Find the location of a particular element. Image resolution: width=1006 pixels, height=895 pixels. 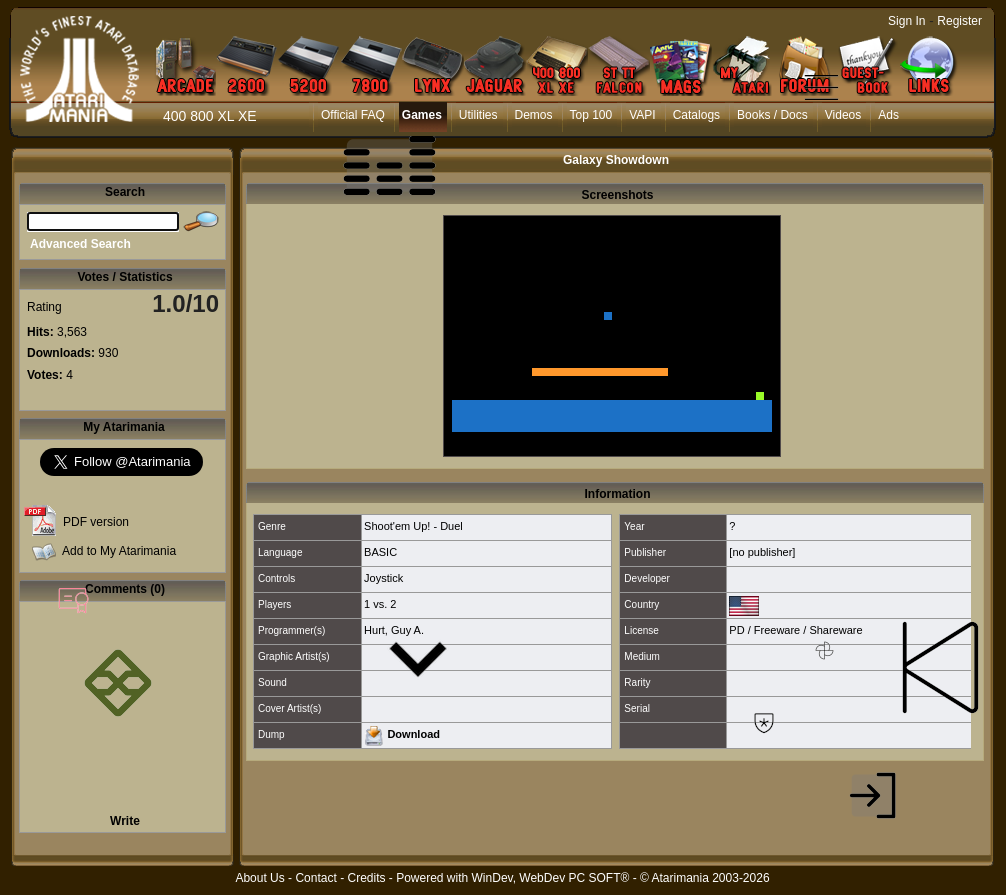

indicates premium or verified security status is located at coordinates (764, 722).